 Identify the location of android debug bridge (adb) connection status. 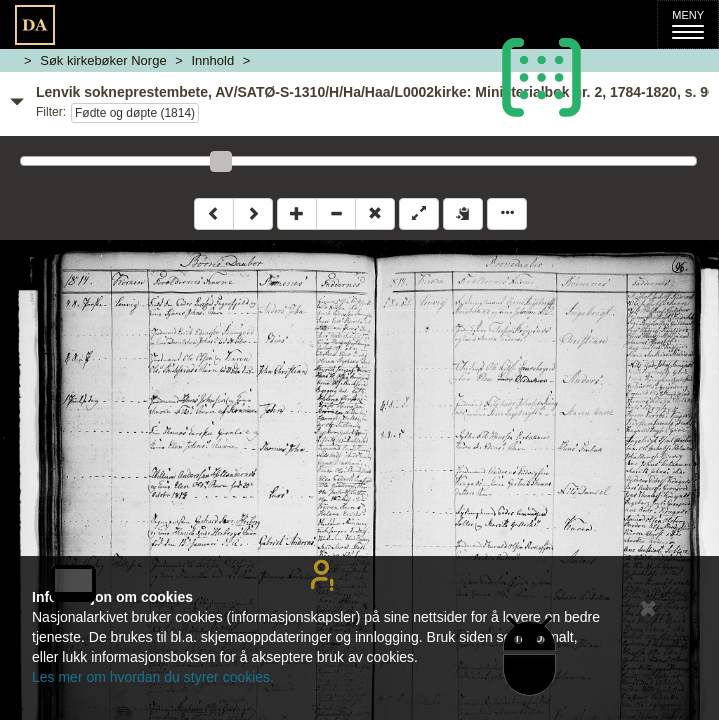
(529, 654).